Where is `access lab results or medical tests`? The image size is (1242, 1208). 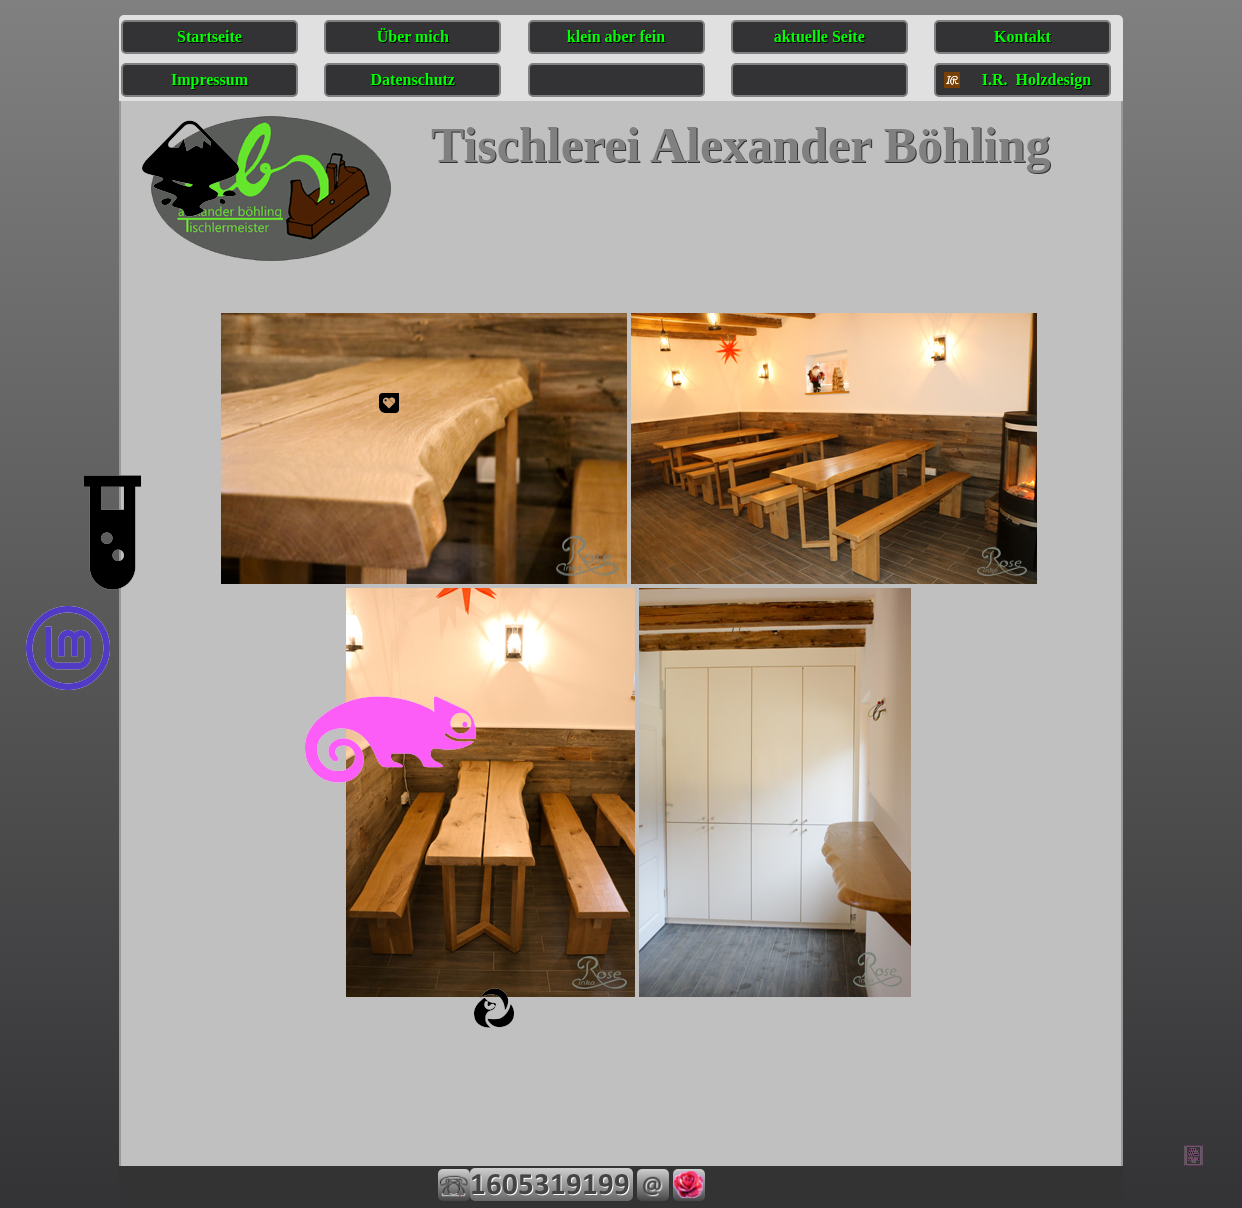 access lab results or medical tests is located at coordinates (112, 532).